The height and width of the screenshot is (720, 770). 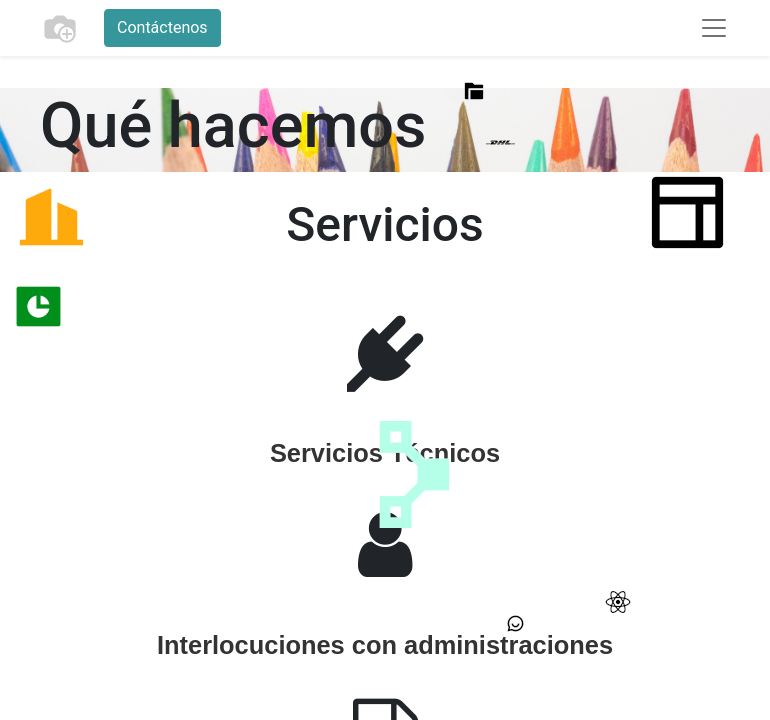 I want to click on open chat or messaging feature, so click(x=515, y=623).